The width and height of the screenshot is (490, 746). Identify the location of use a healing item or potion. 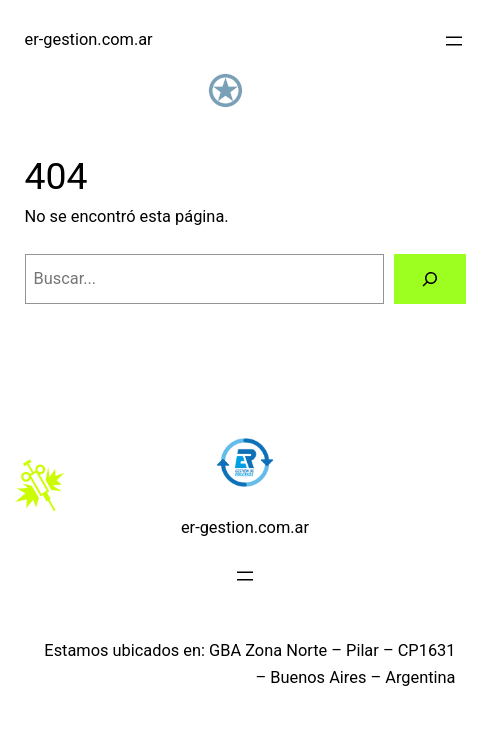
(39, 485).